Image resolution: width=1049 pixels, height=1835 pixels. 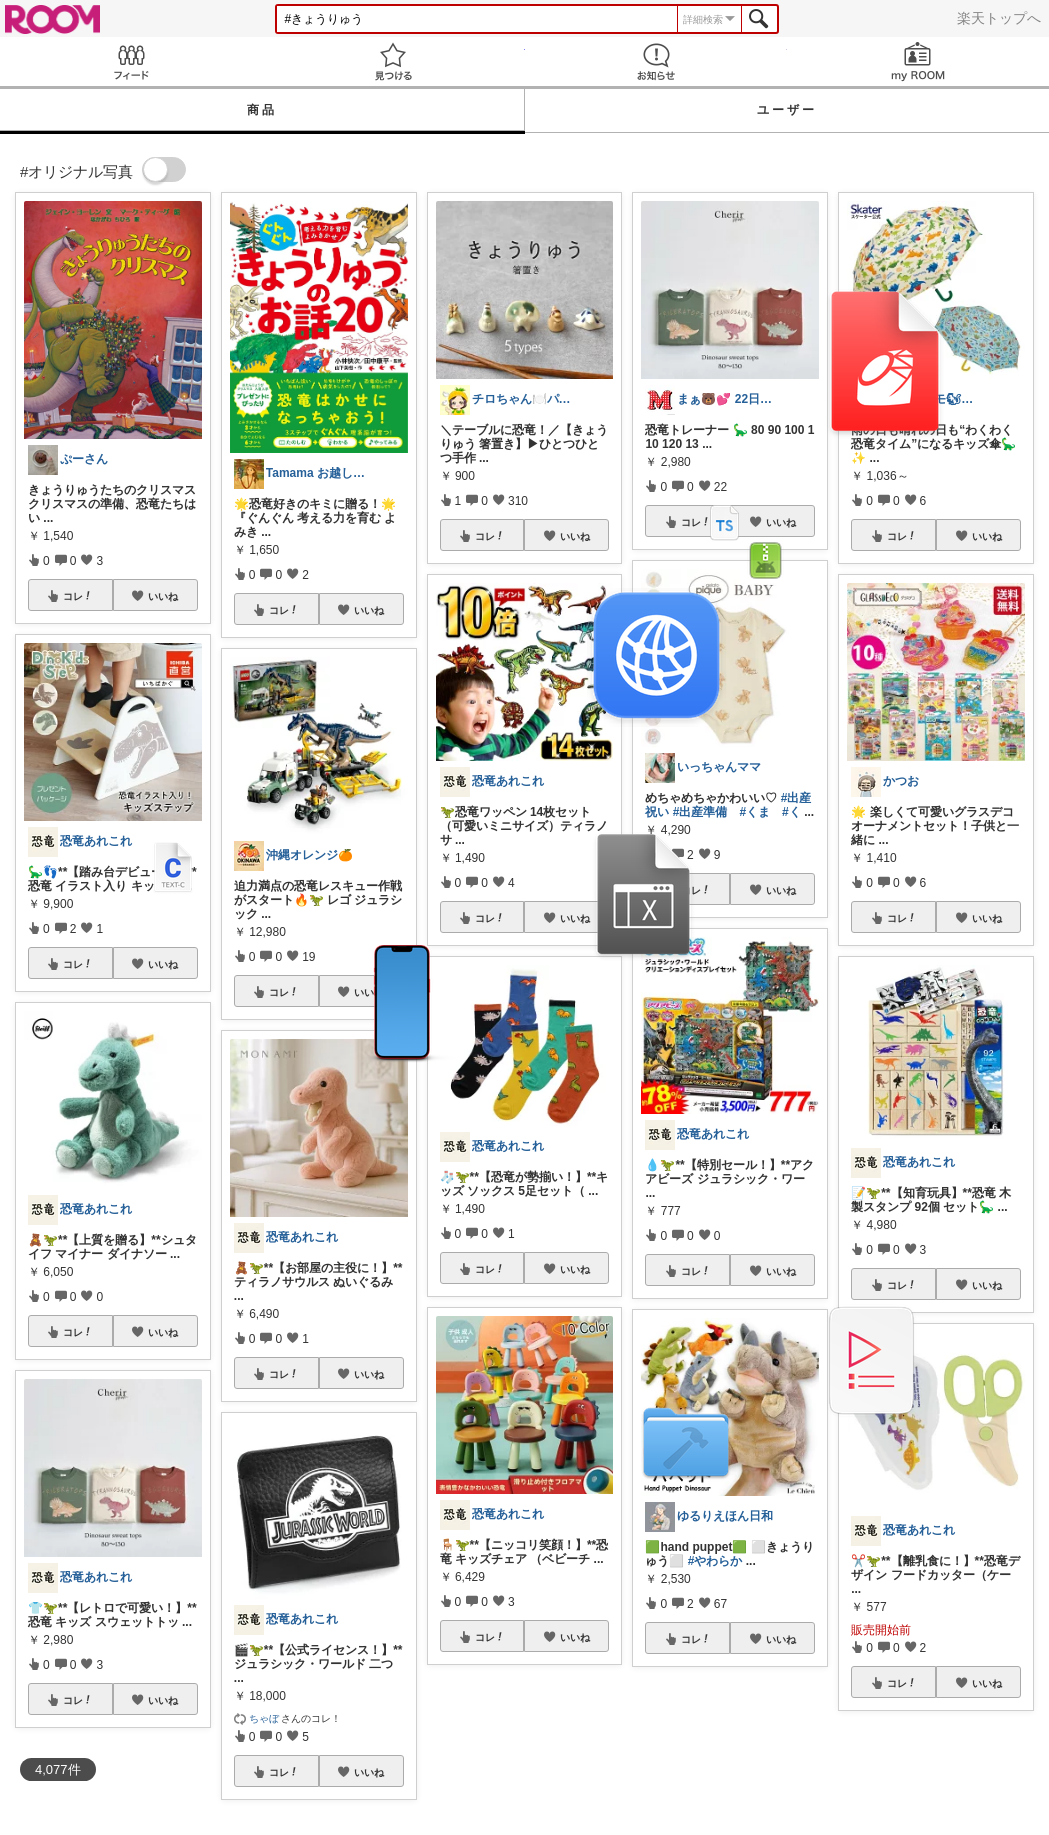 What do you see at coordinates (724, 522) in the screenshot?
I see `indicates a typescript source file` at bounding box center [724, 522].